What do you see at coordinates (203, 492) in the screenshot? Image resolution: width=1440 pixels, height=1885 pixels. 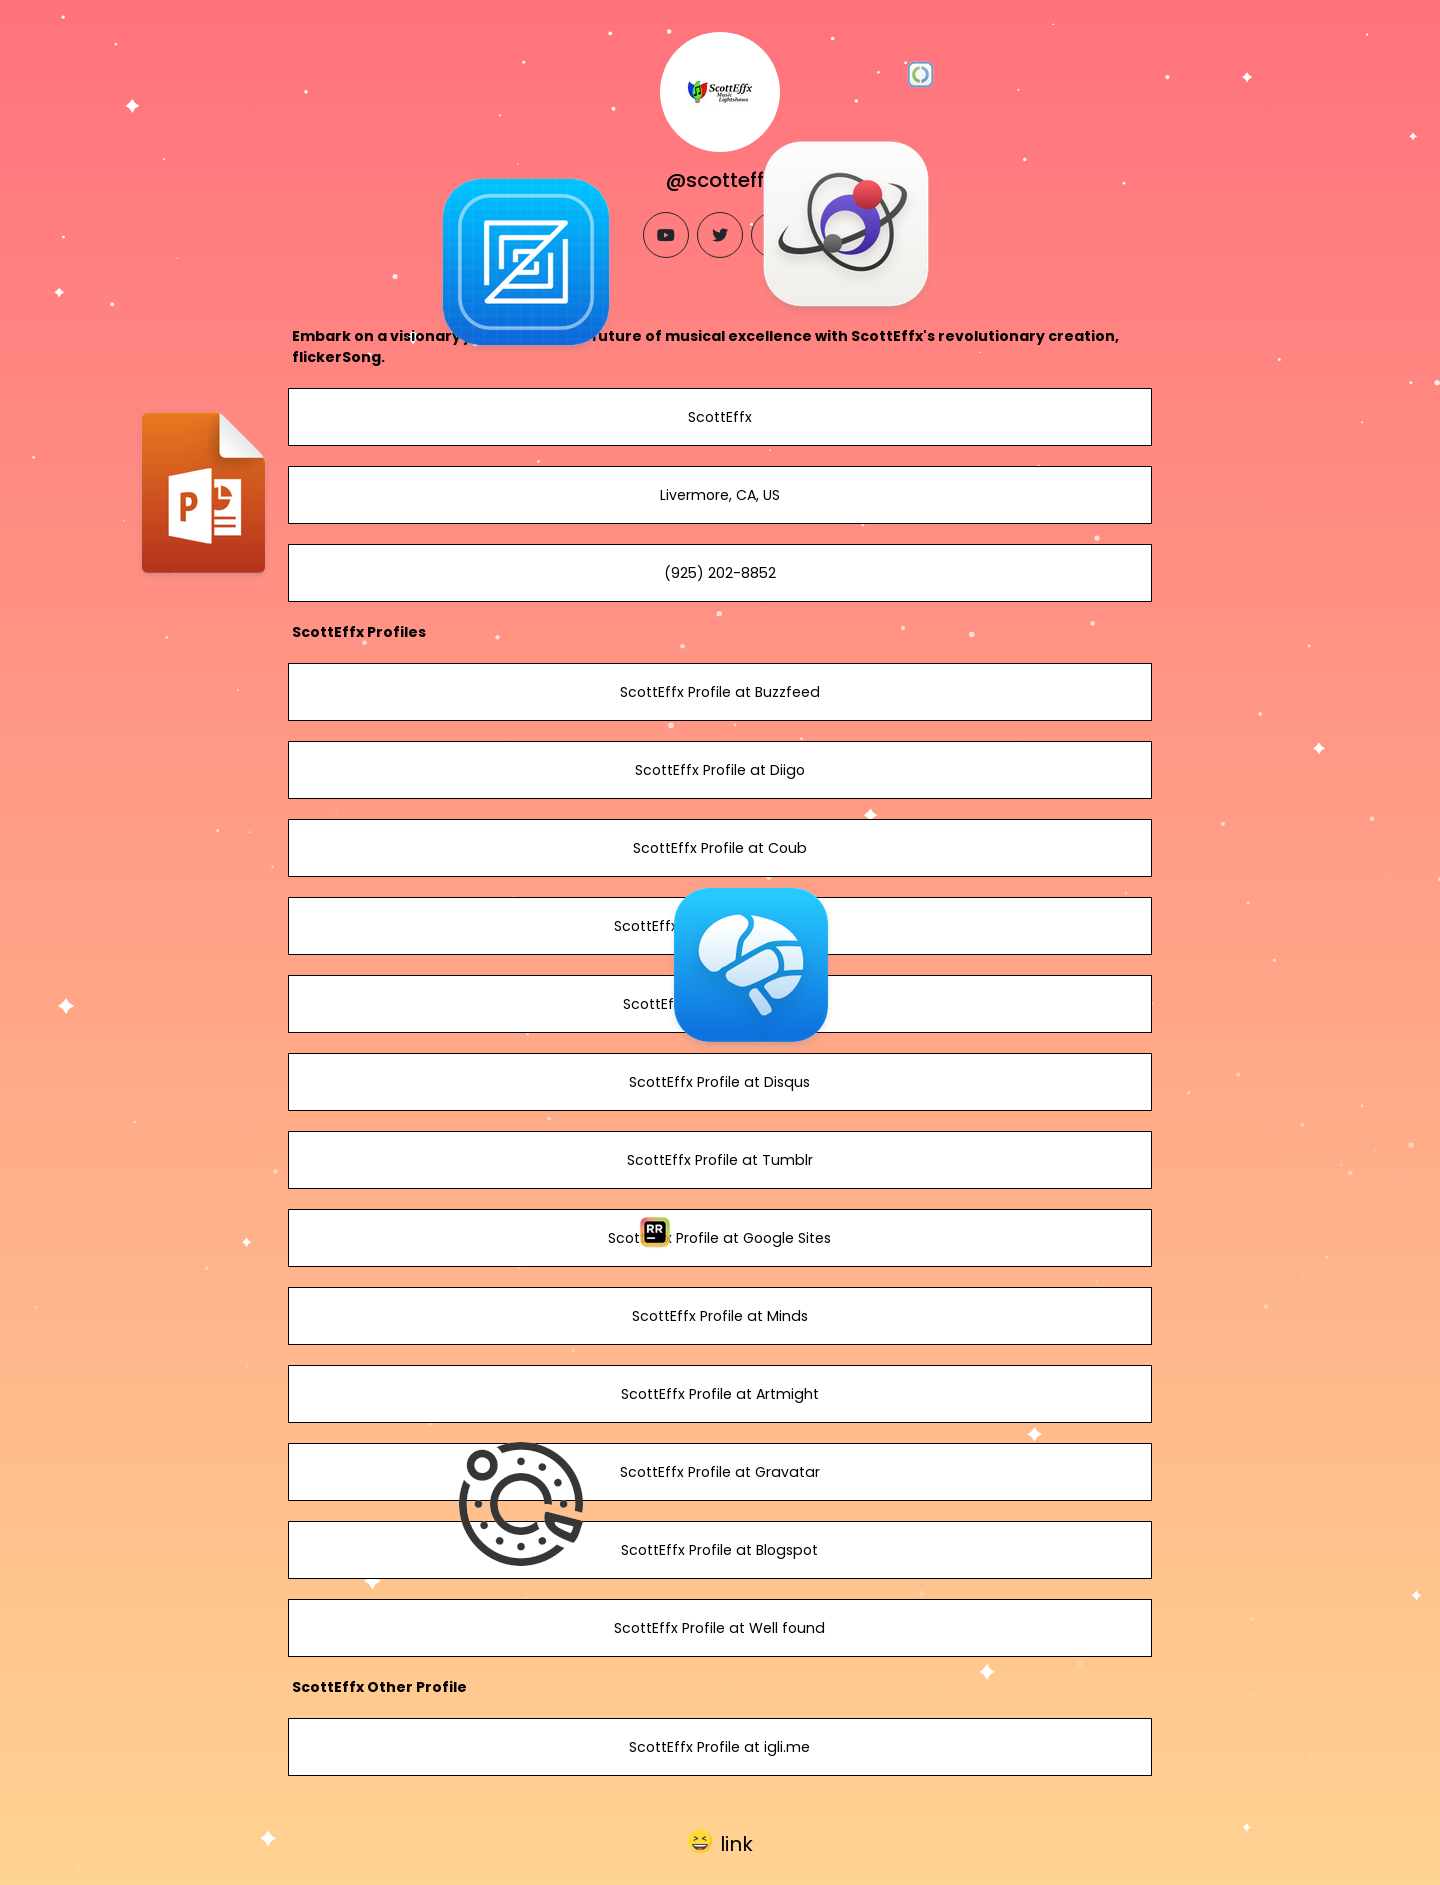 I see `powerpoint template file with macros enabled` at bounding box center [203, 492].